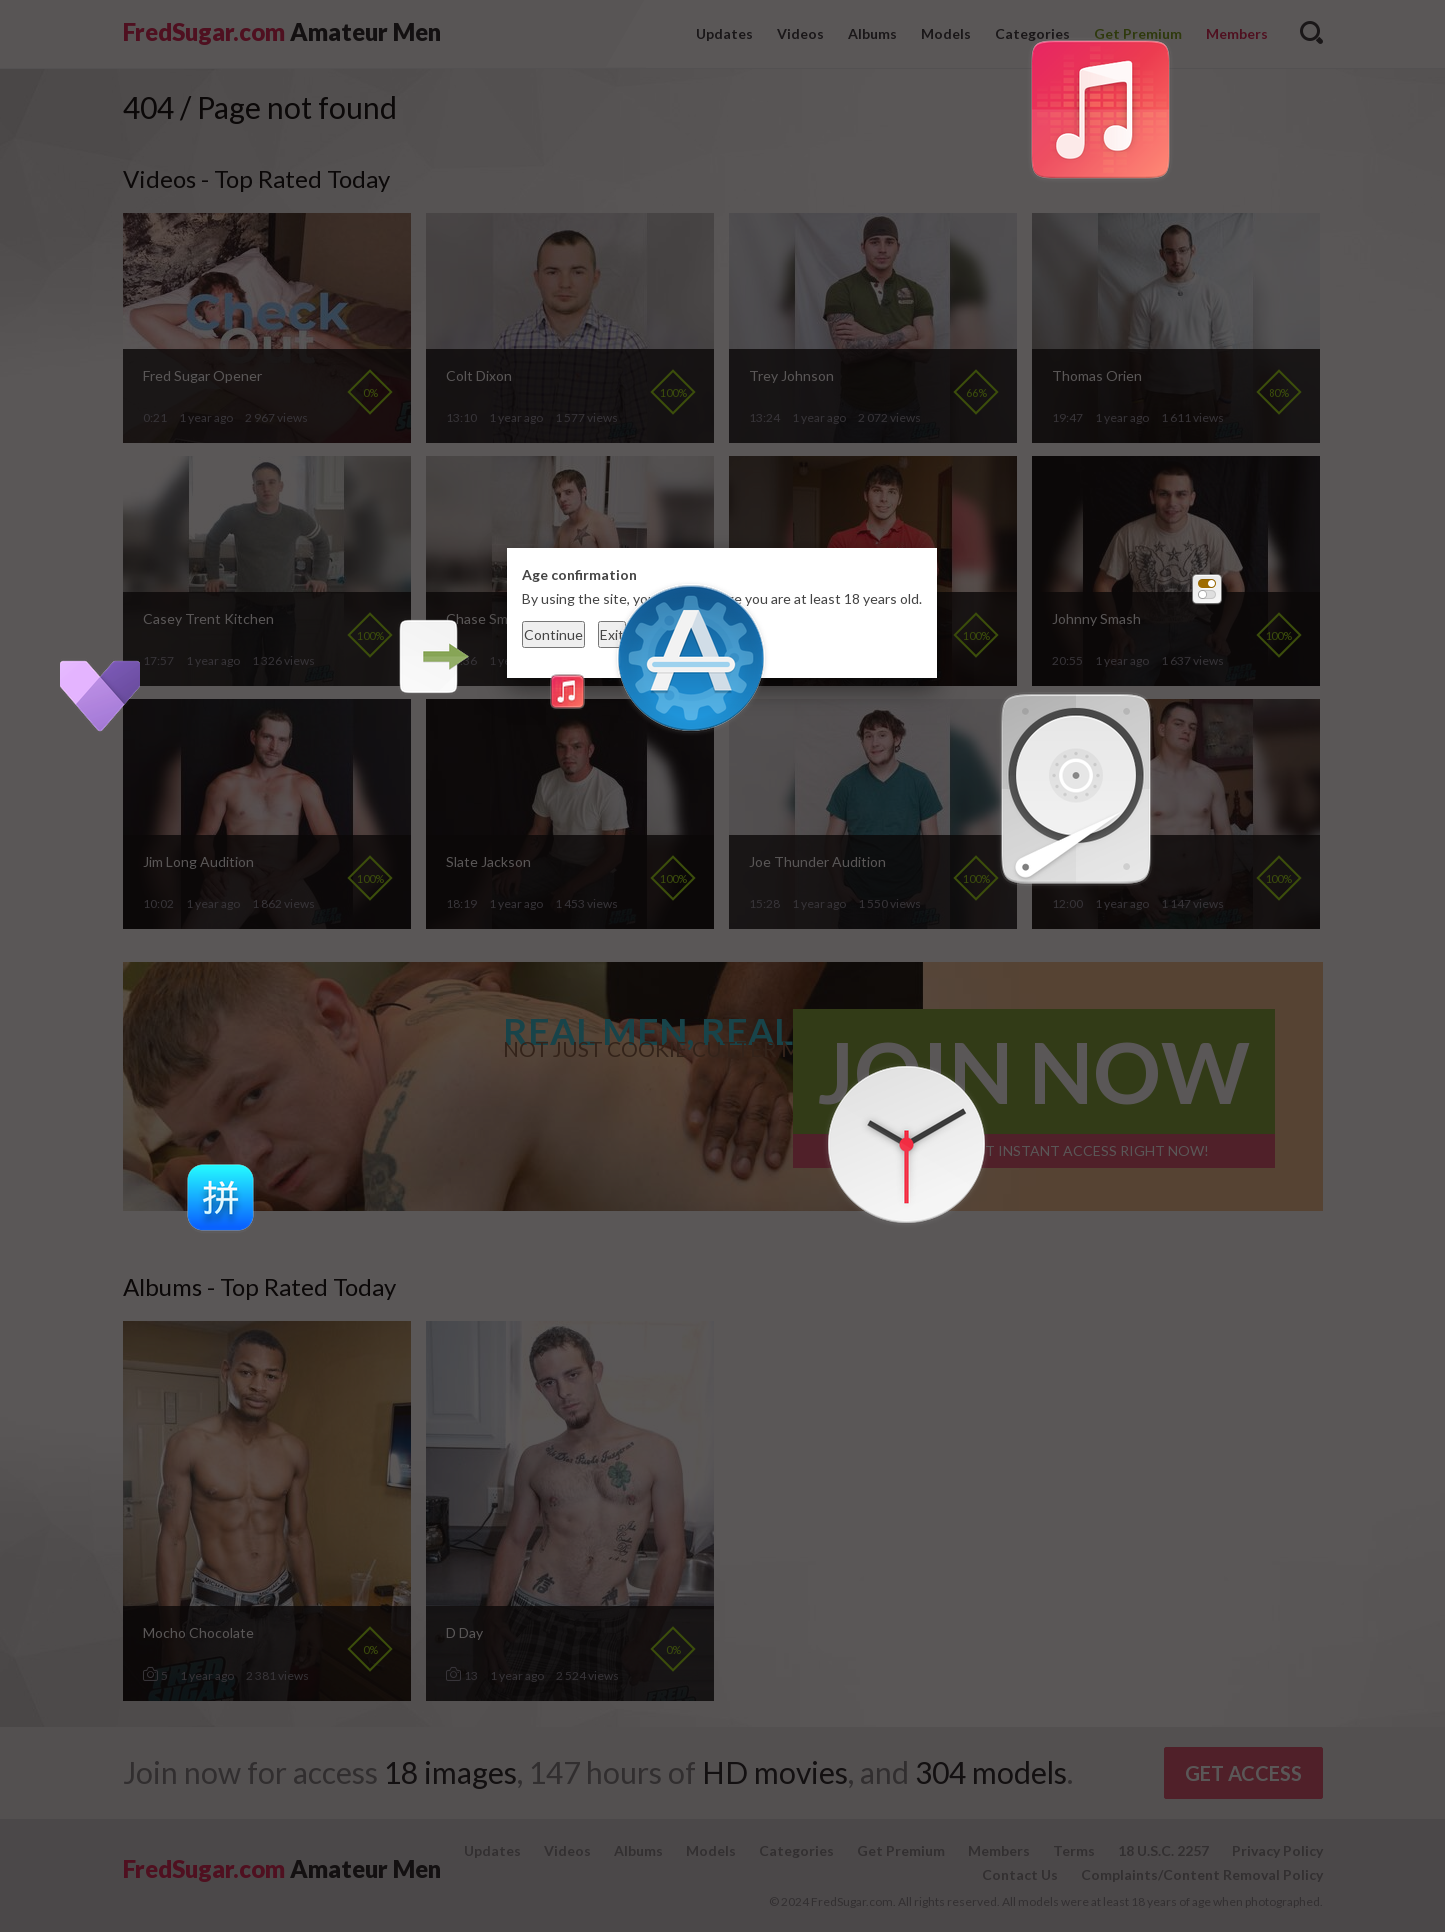 This screenshot has height=1932, width=1445. What do you see at coordinates (906, 1144) in the screenshot?
I see `access date and time settings` at bounding box center [906, 1144].